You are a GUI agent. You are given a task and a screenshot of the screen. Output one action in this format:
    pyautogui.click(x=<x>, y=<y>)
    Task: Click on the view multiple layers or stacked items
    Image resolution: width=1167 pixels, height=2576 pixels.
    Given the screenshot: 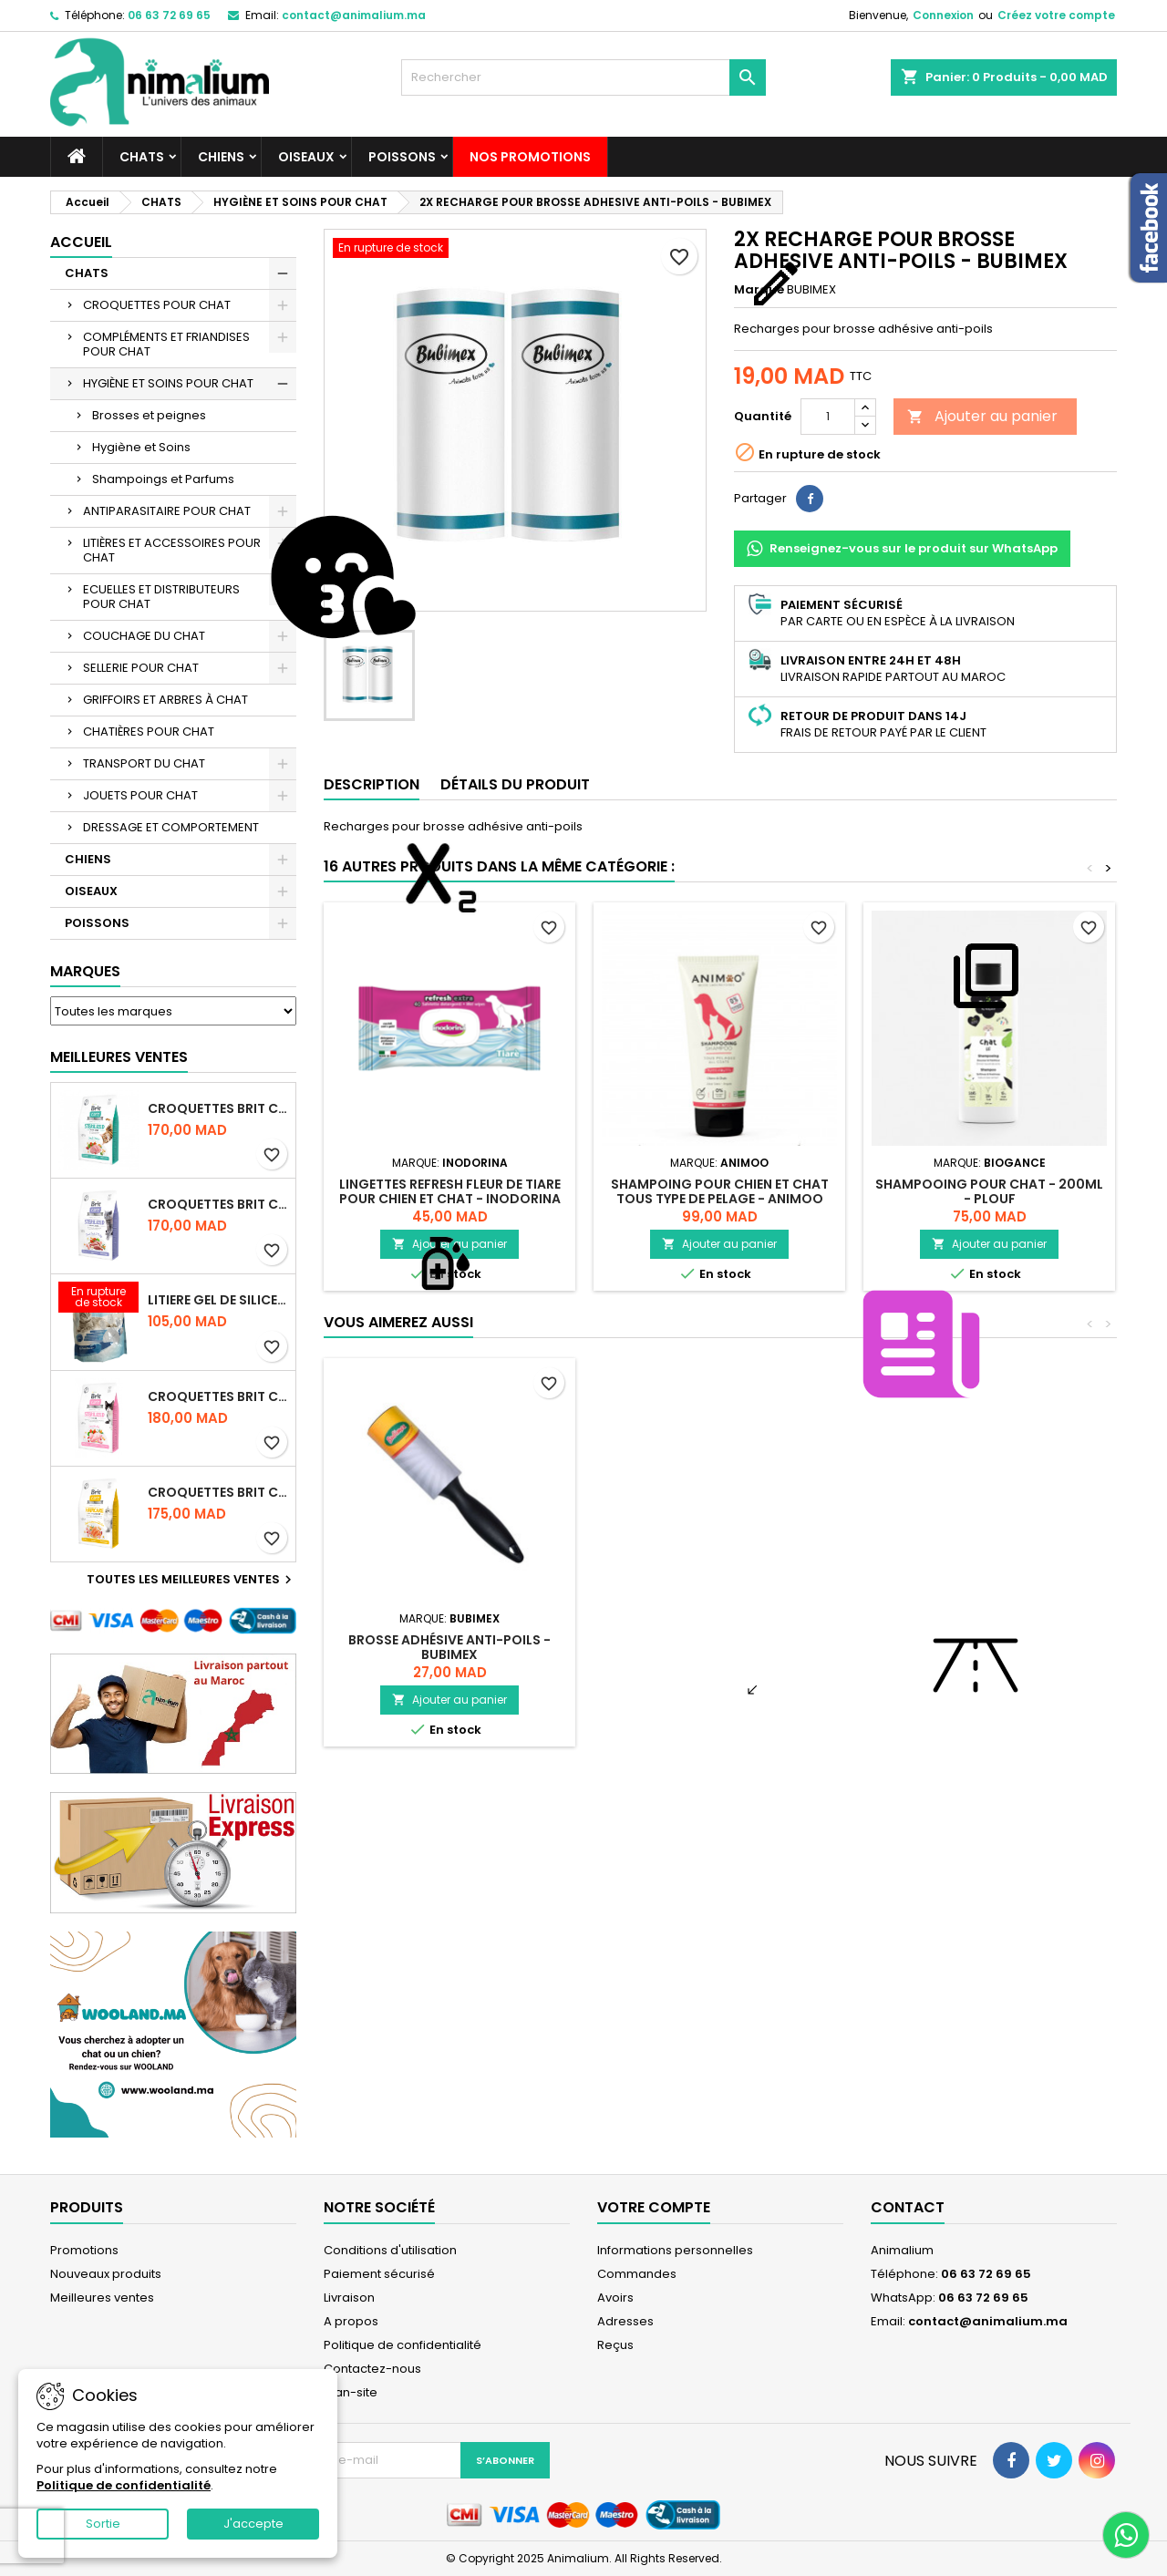 What is the action you would take?
    pyautogui.click(x=986, y=975)
    